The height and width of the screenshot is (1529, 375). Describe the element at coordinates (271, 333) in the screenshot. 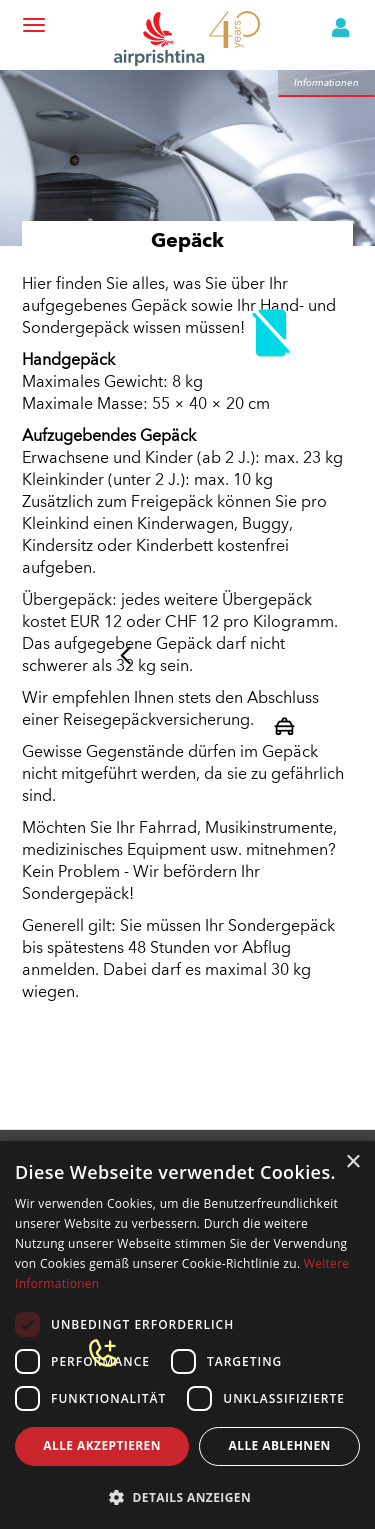

I see `mobile device disabled or unavailable` at that location.